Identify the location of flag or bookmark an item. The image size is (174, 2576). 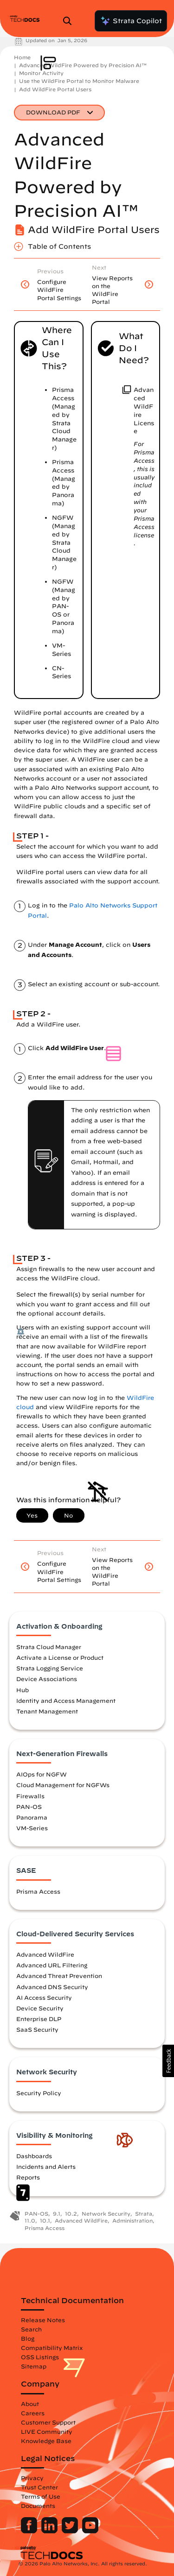
(73, 2367).